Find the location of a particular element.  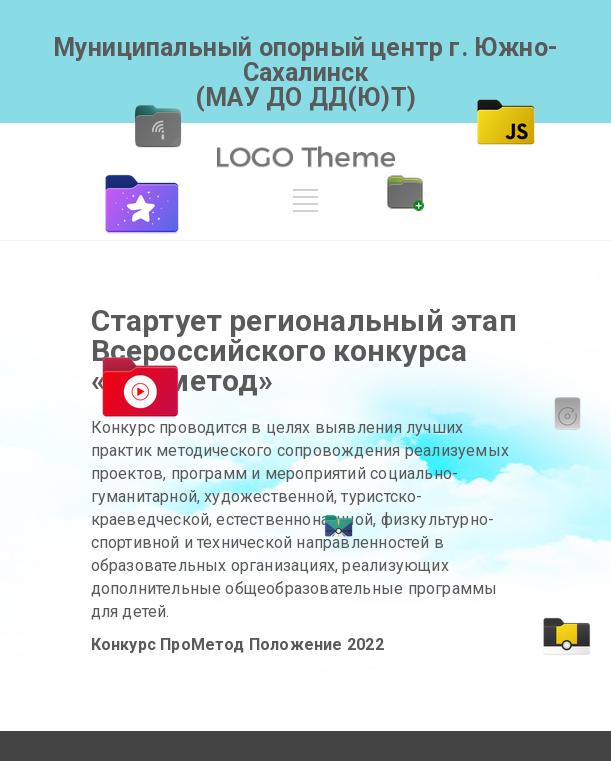

open folder containing youtube music files is located at coordinates (140, 389).